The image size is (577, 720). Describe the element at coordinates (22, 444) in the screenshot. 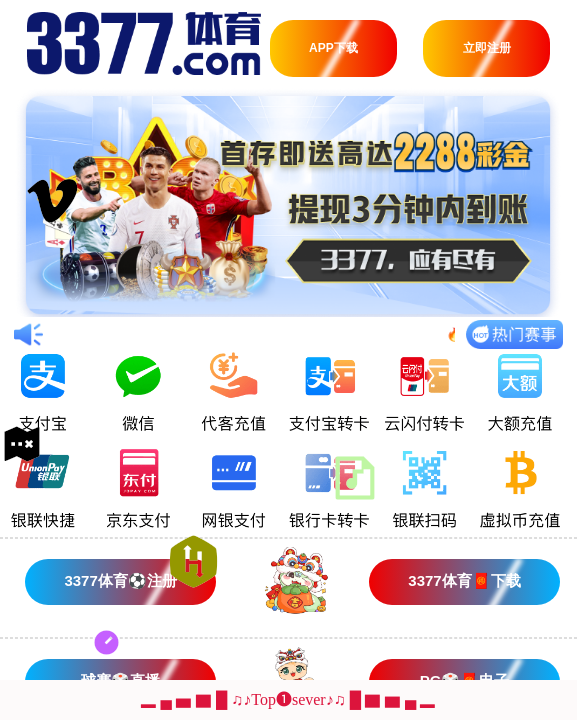

I see `view treasure map or hidden location` at that location.